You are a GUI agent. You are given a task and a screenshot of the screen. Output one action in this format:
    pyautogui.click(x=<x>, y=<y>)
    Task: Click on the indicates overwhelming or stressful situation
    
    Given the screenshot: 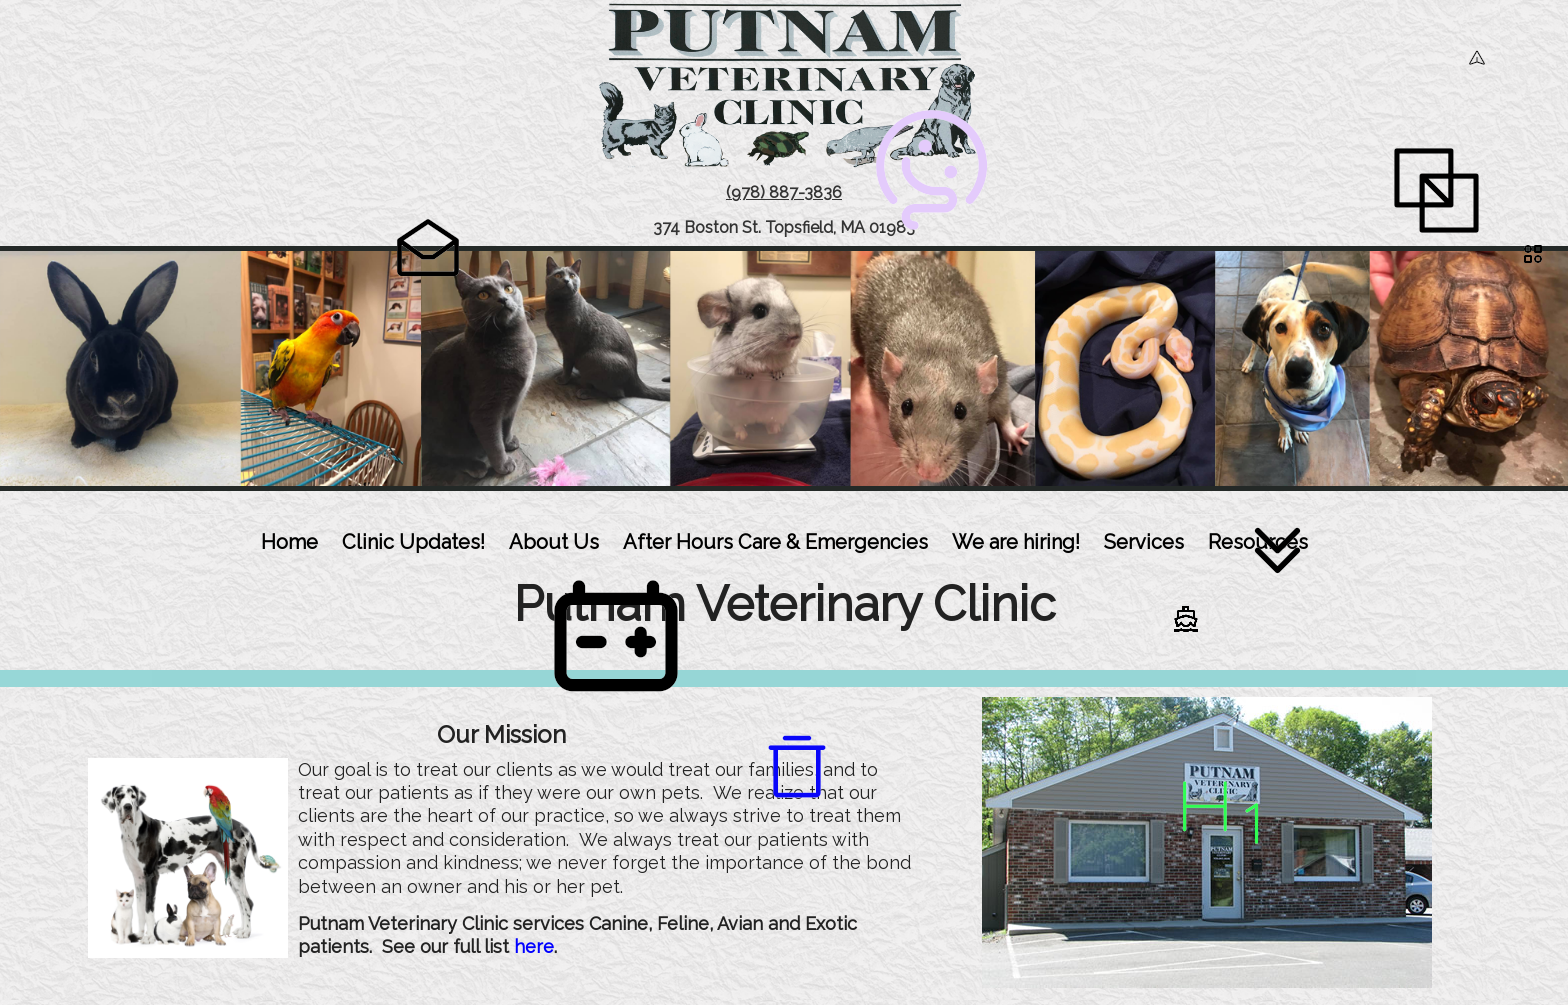 What is the action you would take?
    pyautogui.click(x=931, y=165)
    